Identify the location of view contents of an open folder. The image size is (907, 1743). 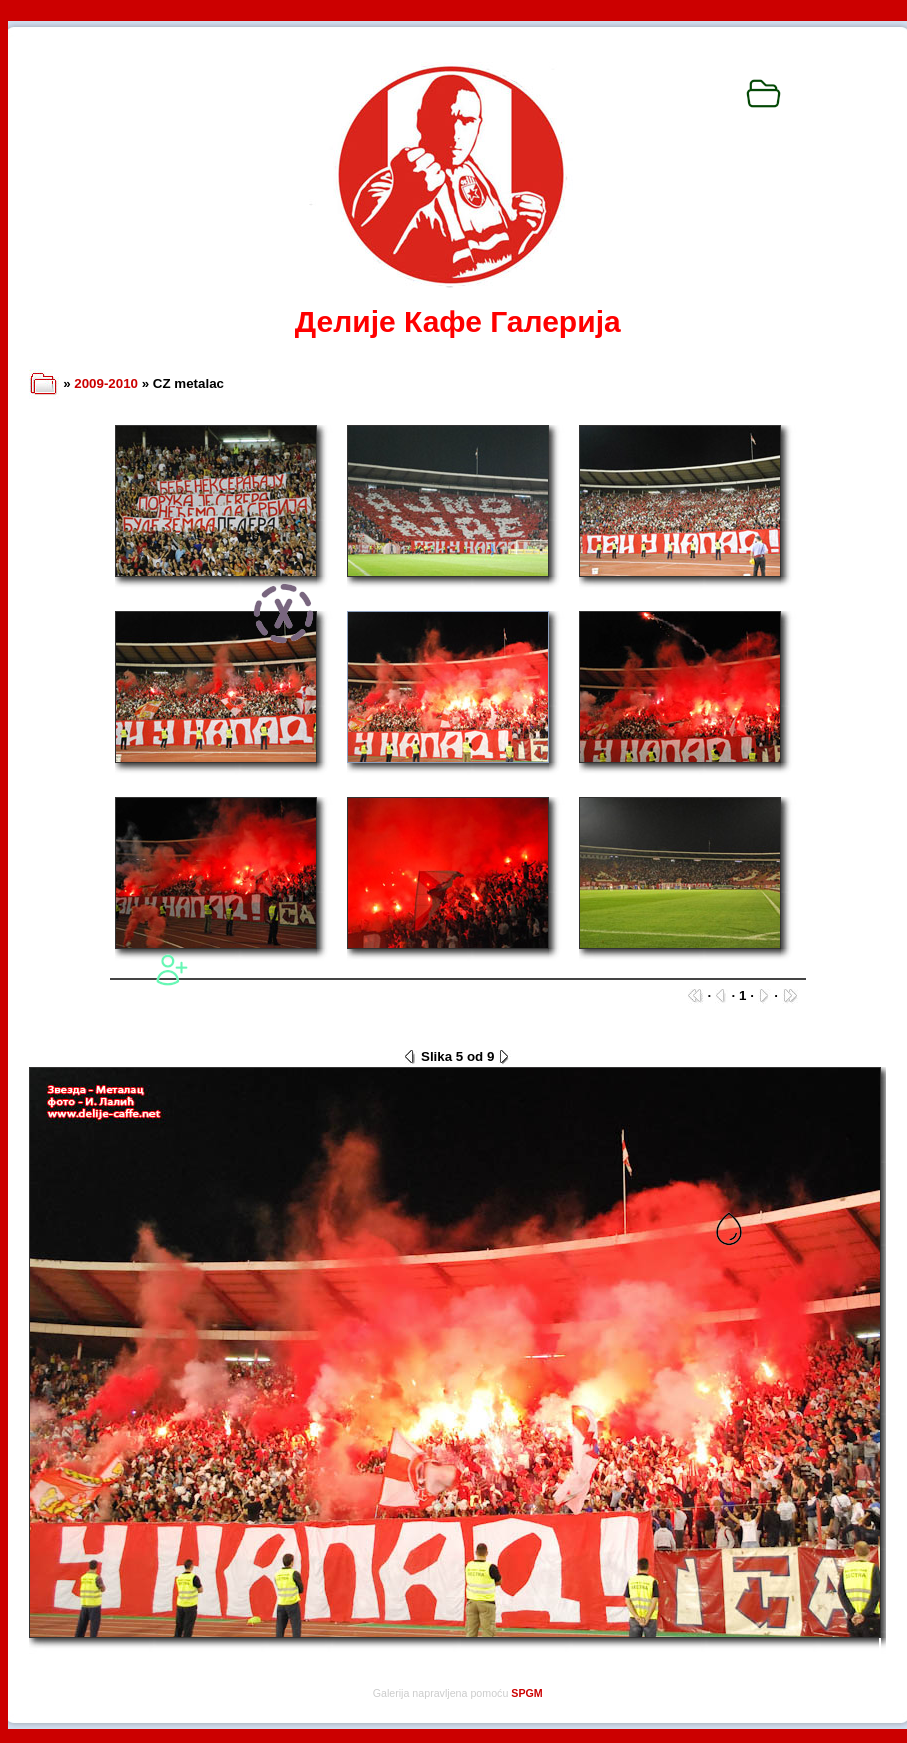
(763, 93).